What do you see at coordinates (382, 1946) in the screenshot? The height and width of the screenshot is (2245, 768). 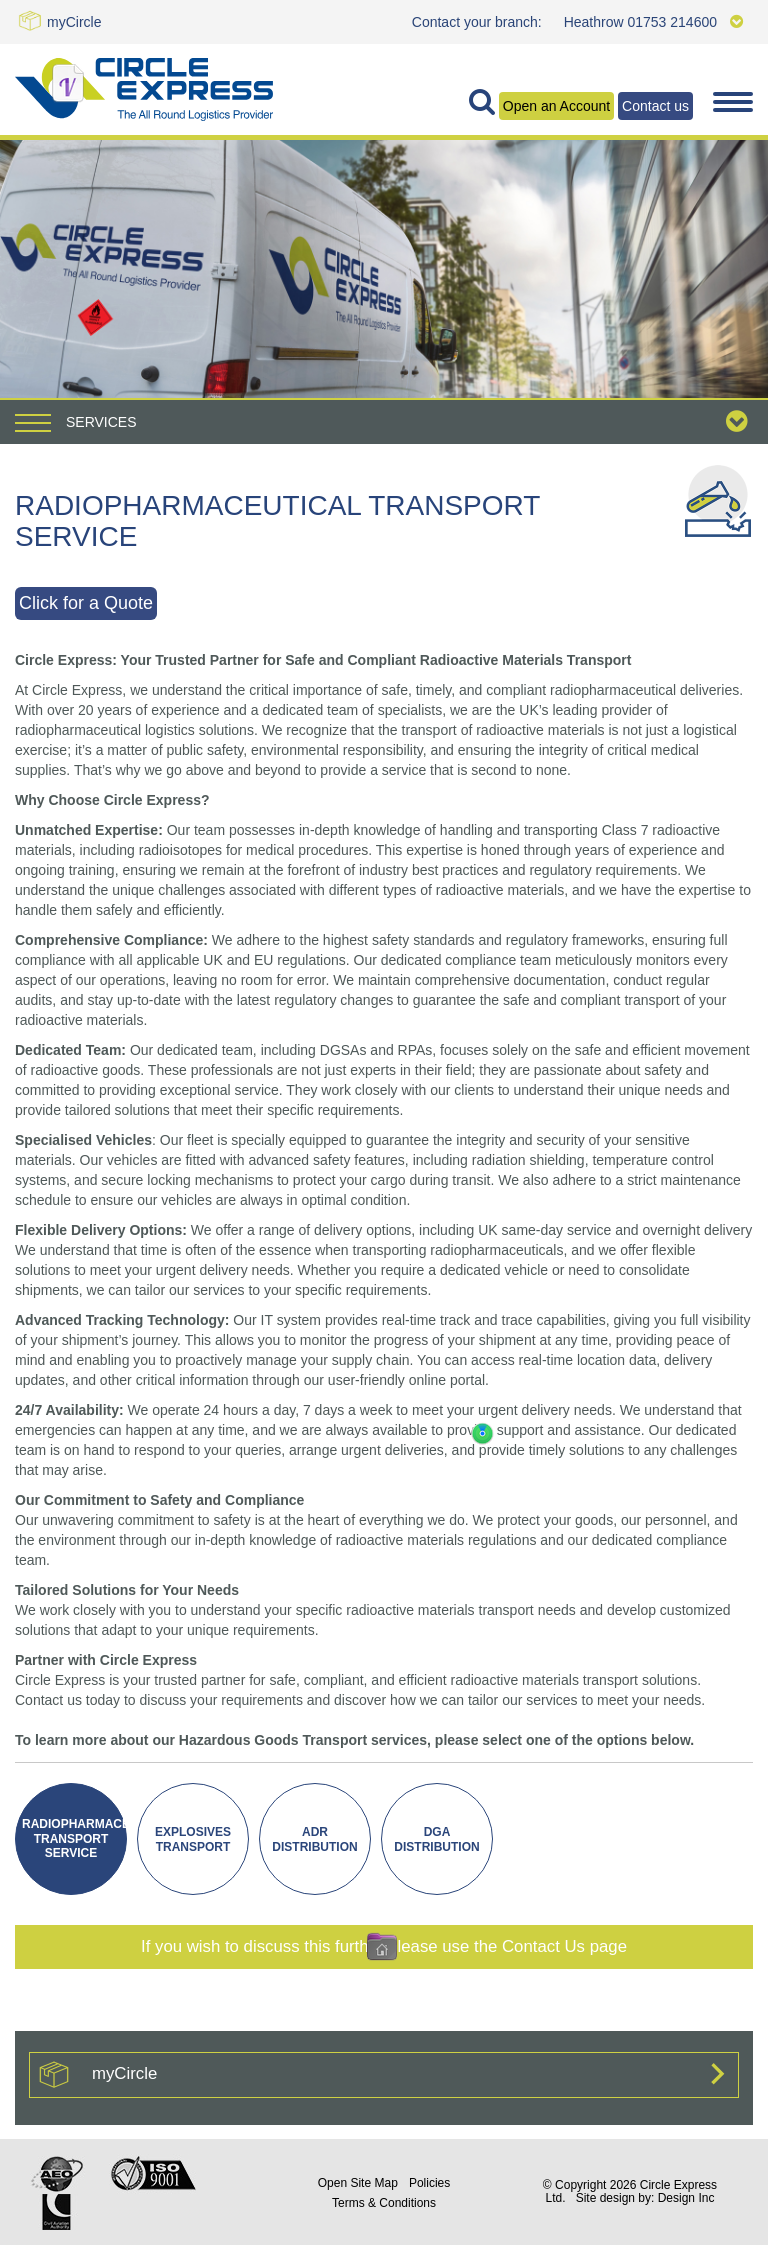 I see `access your home folder` at bounding box center [382, 1946].